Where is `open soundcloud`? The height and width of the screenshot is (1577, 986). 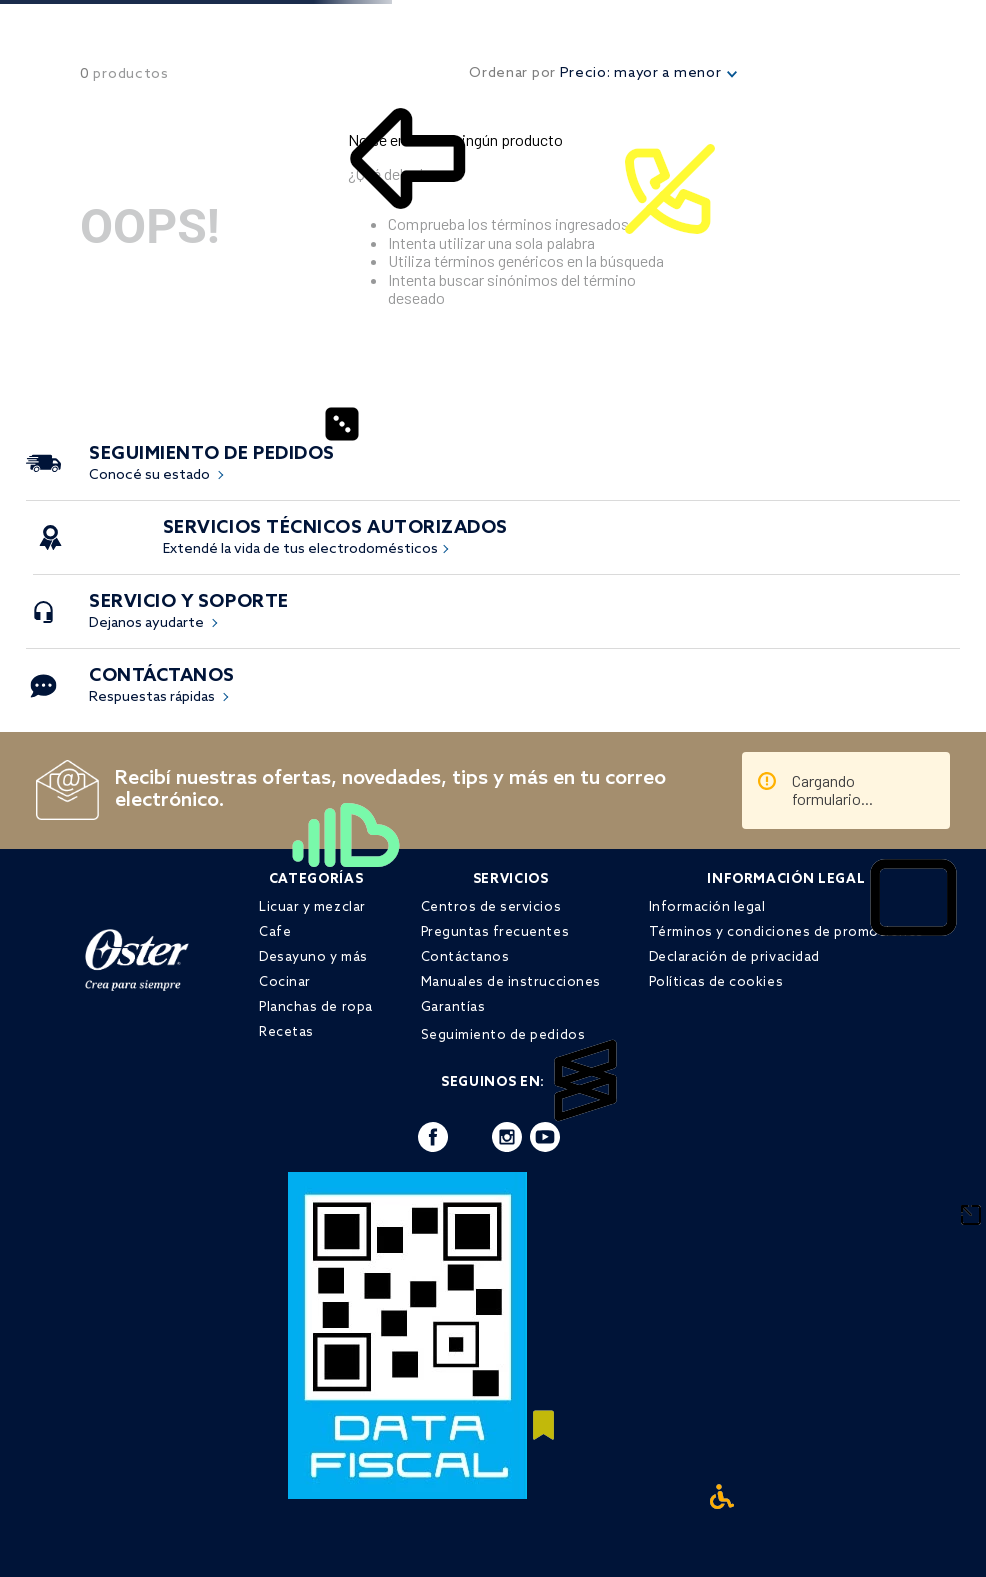 open soundcloud is located at coordinates (346, 835).